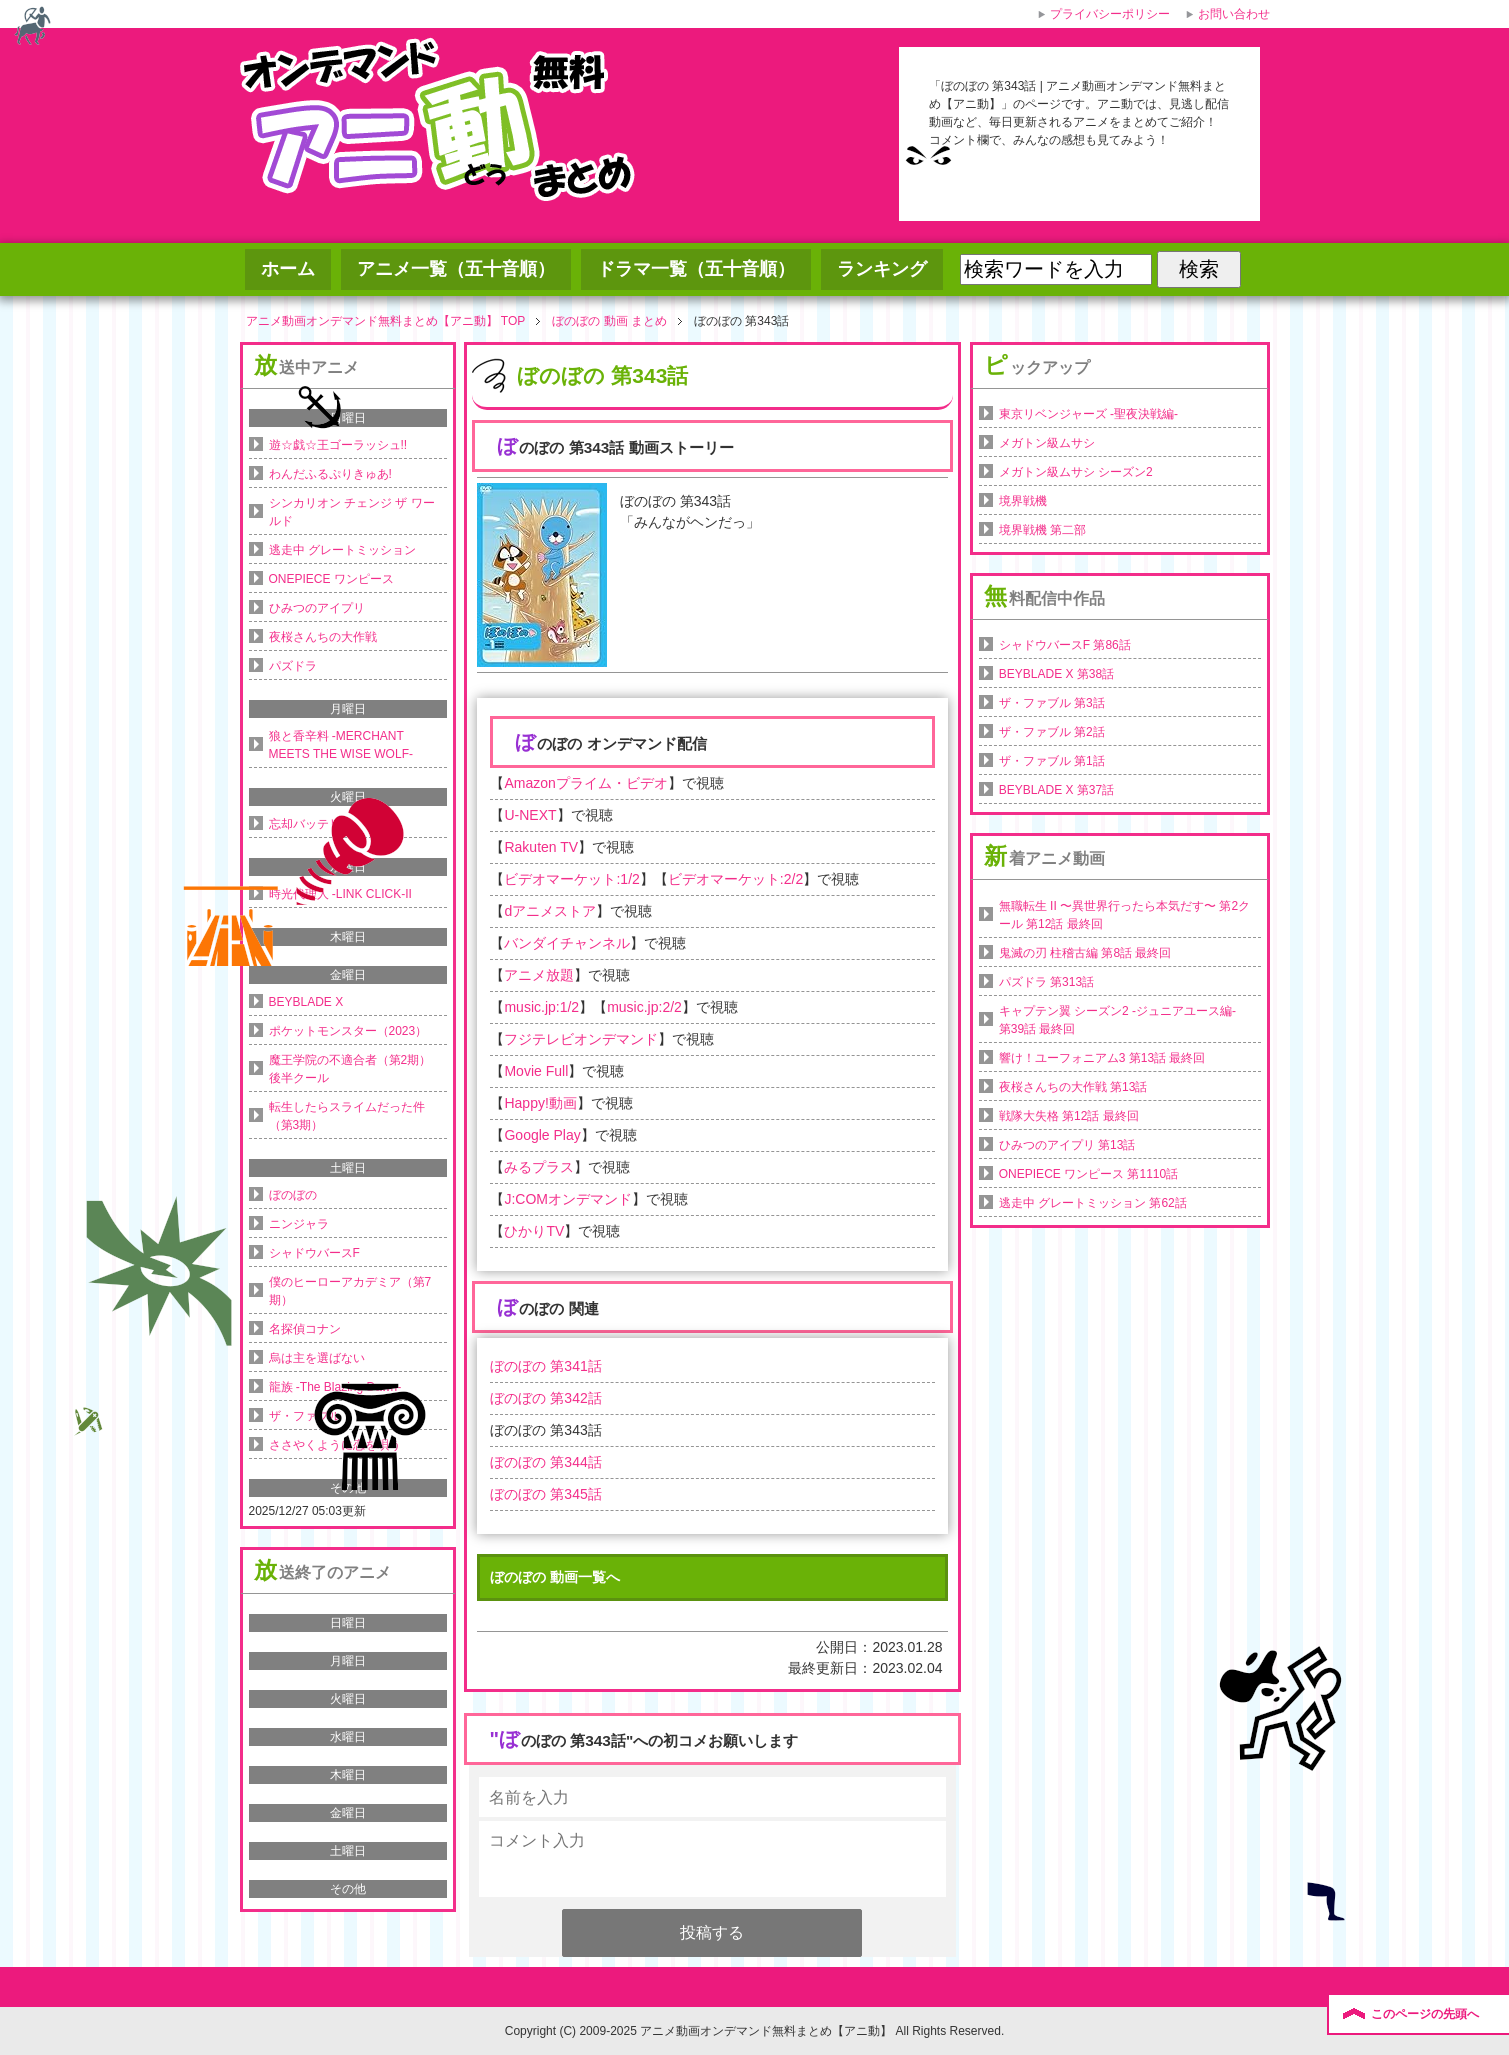  I want to click on spring-loaded boxing glove or punch gag, so click(349, 851).